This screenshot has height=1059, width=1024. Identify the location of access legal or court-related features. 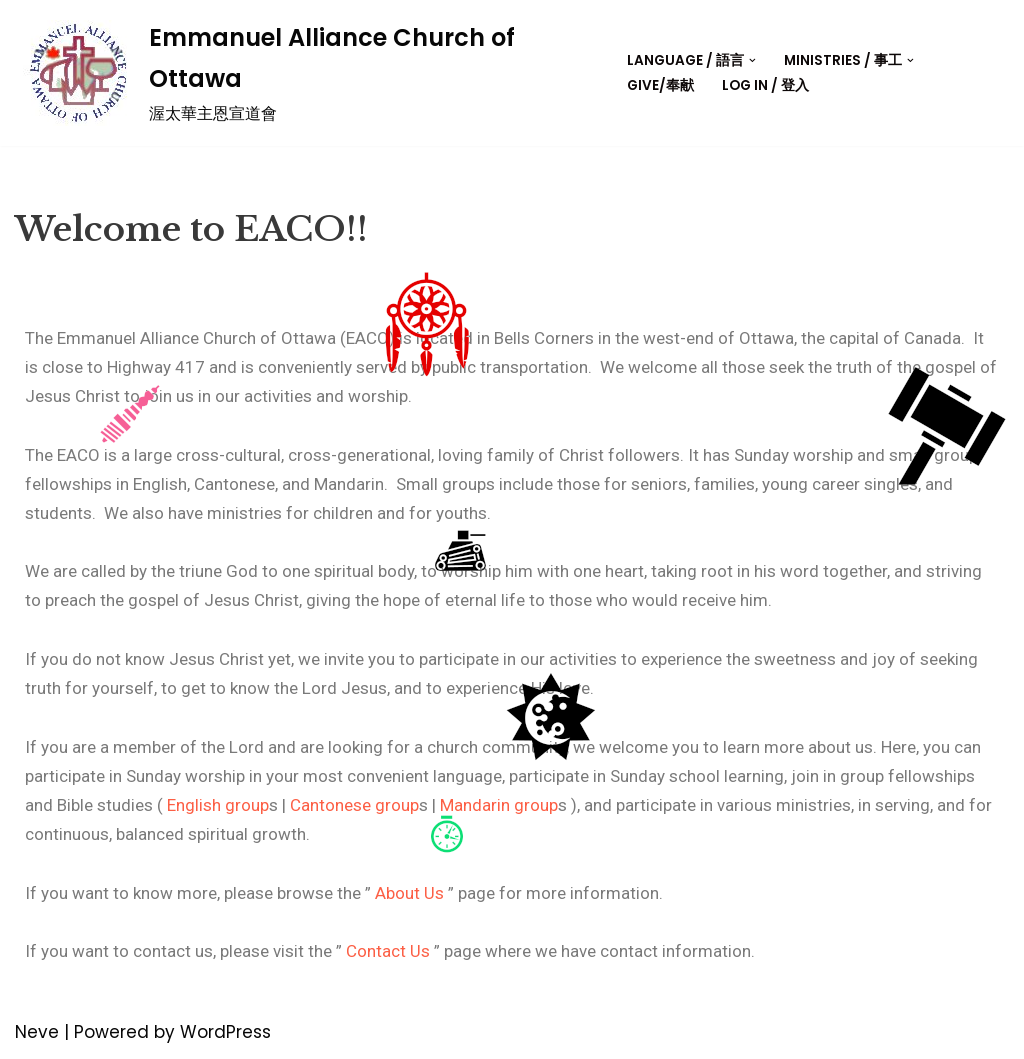
(947, 425).